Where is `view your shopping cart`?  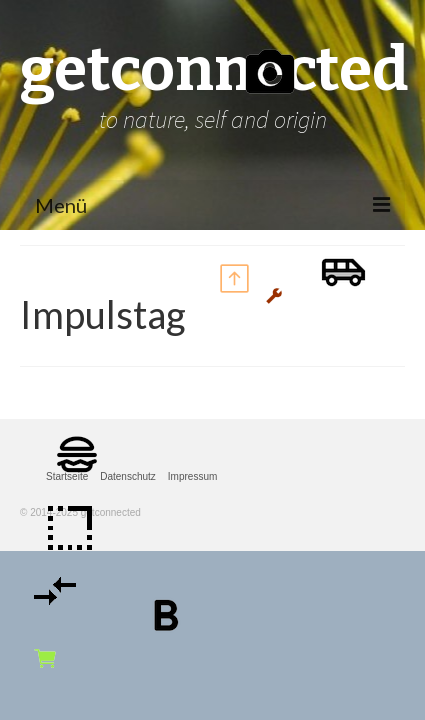 view your shopping cart is located at coordinates (45, 658).